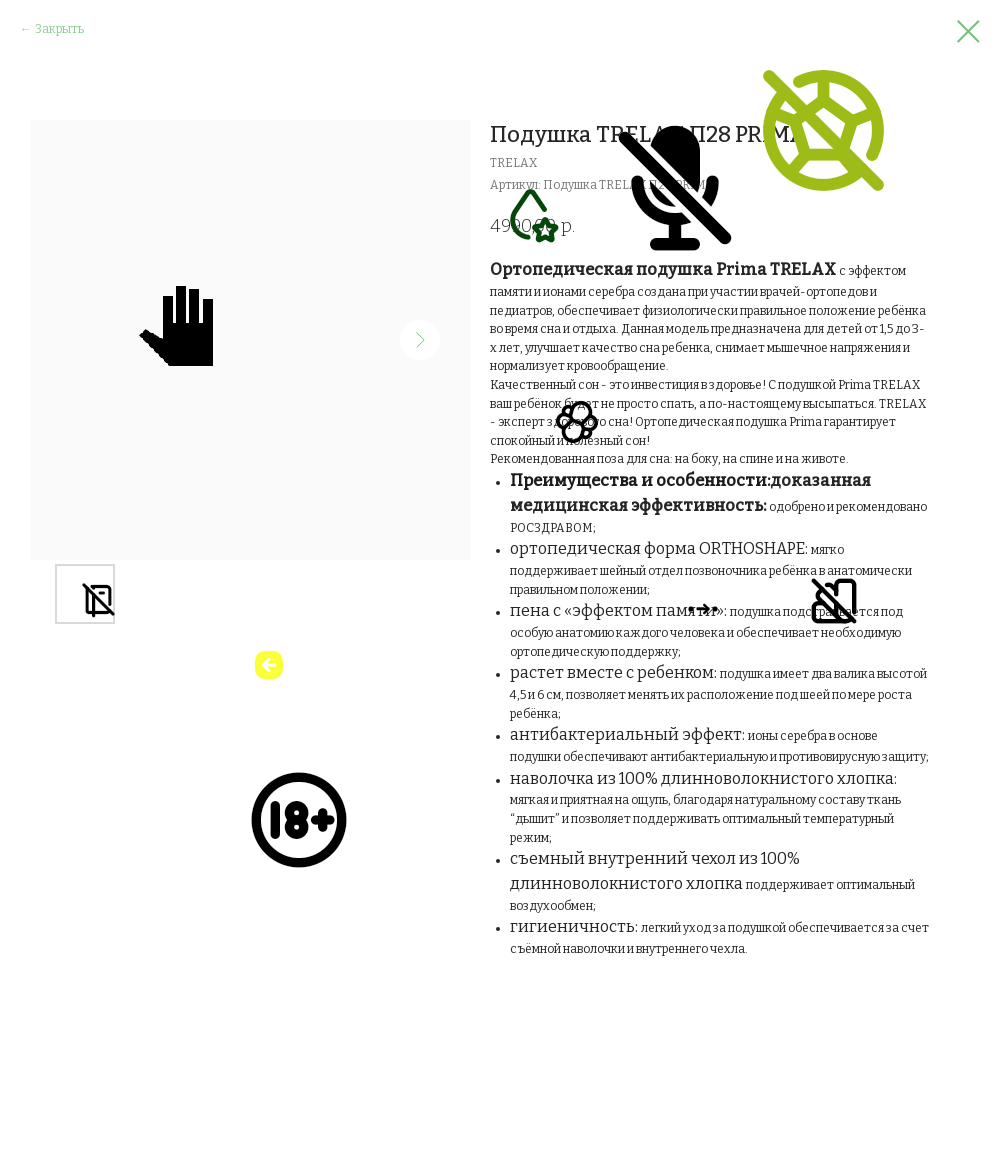 The image size is (1000, 1159). What do you see at coordinates (823, 130) in the screenshot?
I see `disable football/soccer notifications` at bounding box center [823, 130].